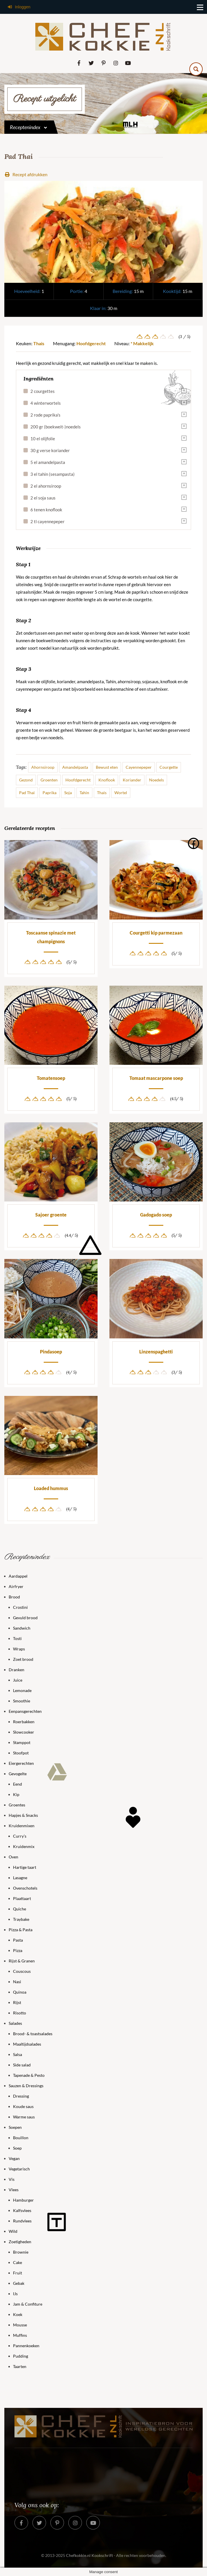 The width and height of the screenshot is (207, 2576). Describe the element at coordinates (90, 1245) in the screenshot. I see `draw or insert a triangle shape` at that location.